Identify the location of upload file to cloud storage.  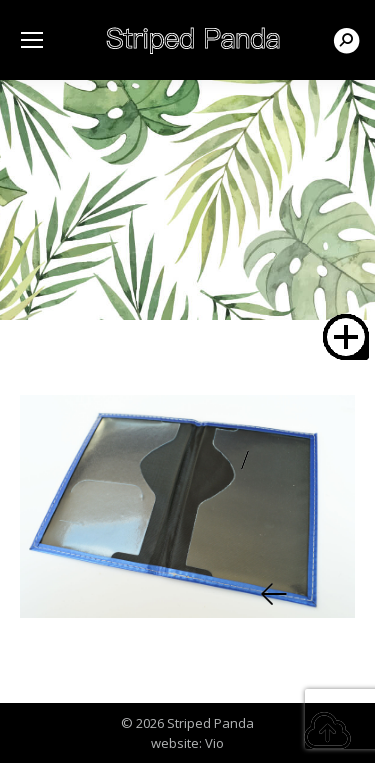
(327, 730).